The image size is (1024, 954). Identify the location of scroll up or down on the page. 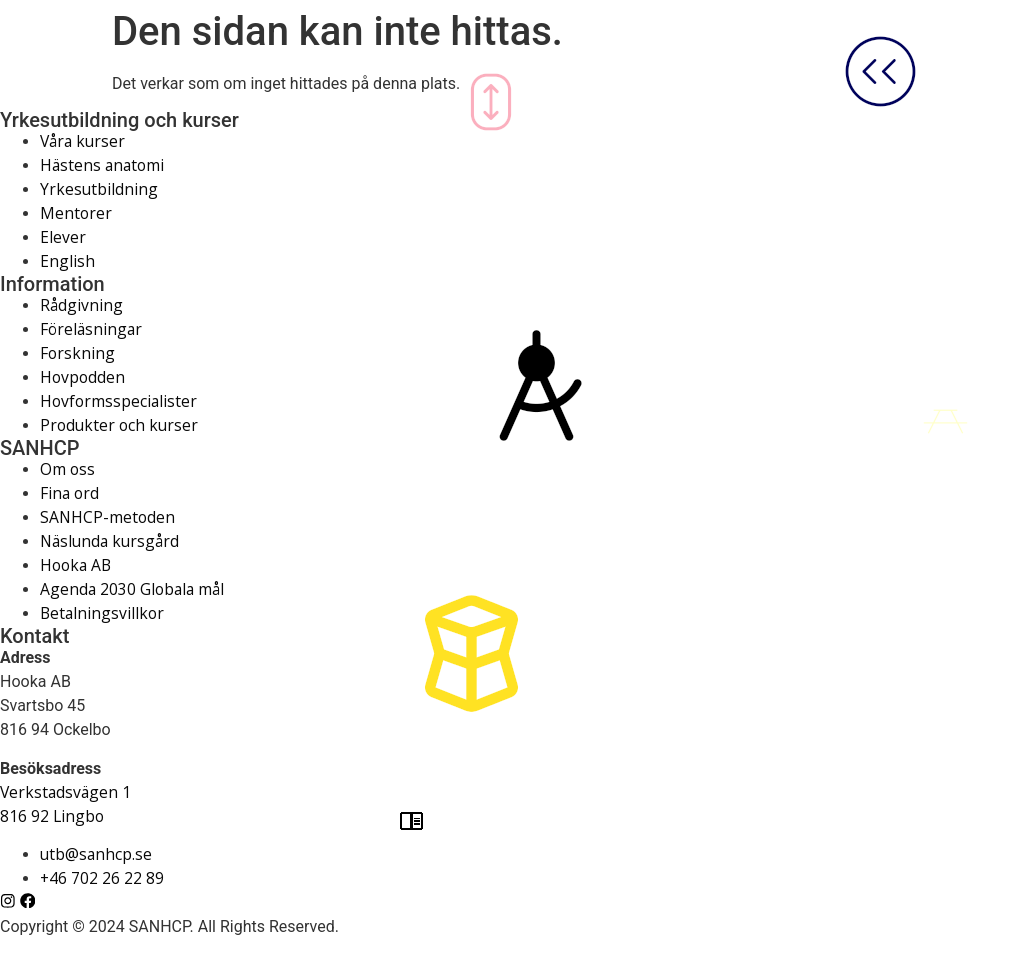
(491, 102).